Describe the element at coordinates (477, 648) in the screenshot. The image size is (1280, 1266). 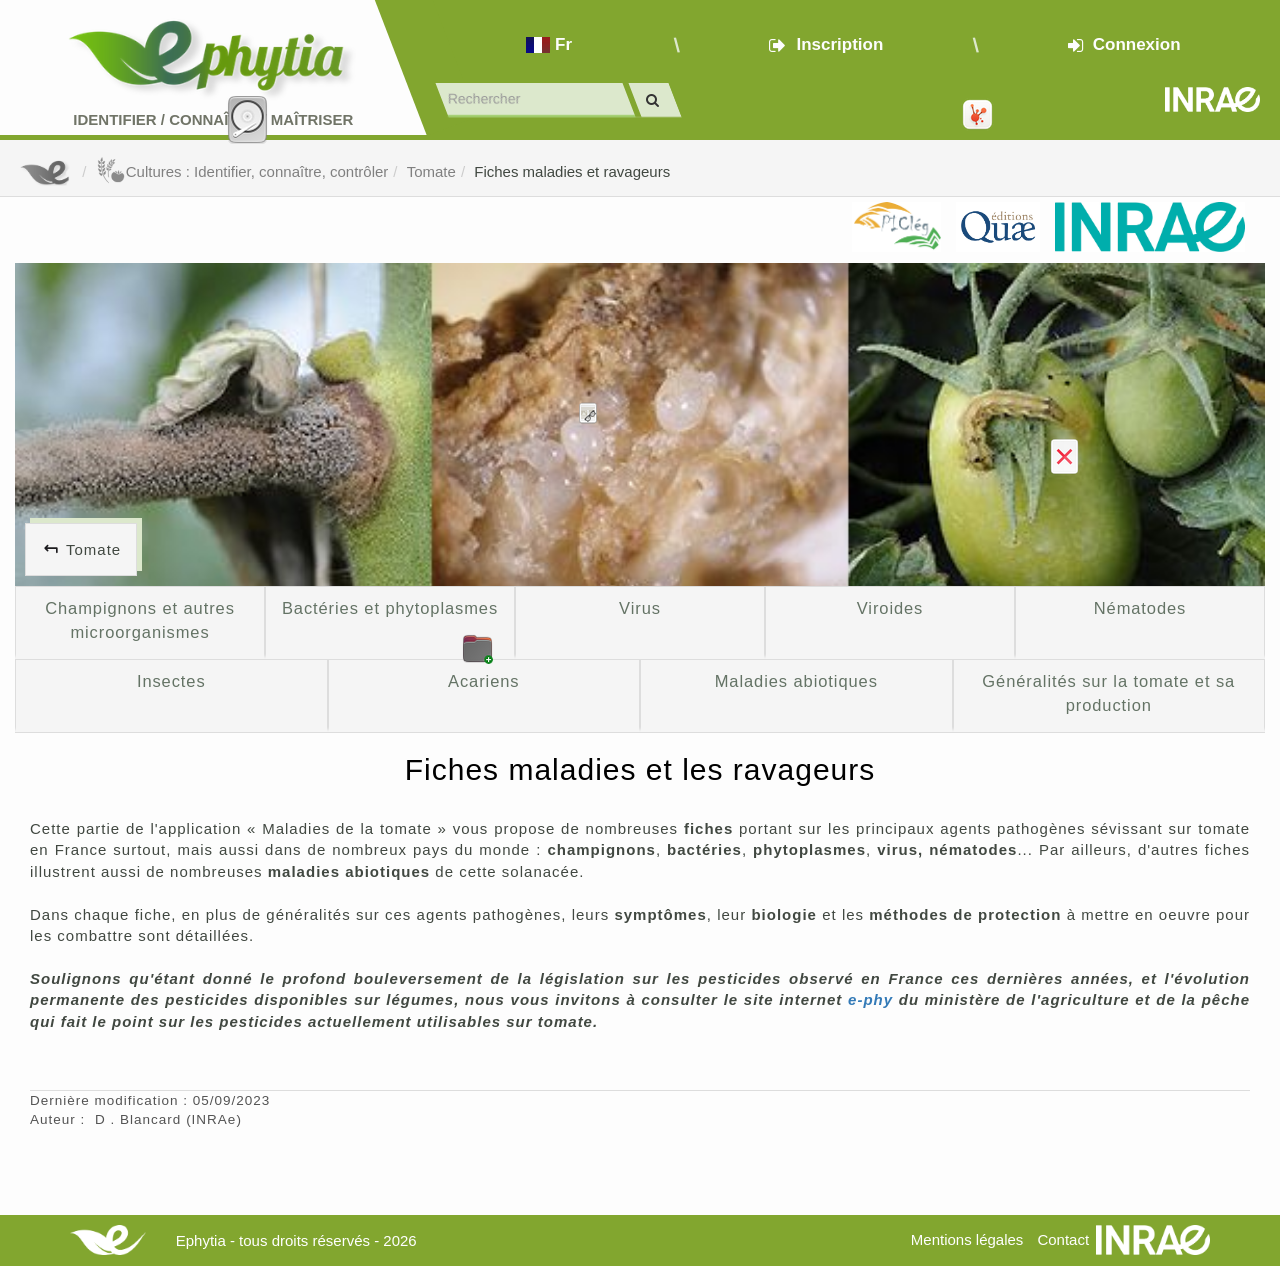
I see `create a new folder` at that location.